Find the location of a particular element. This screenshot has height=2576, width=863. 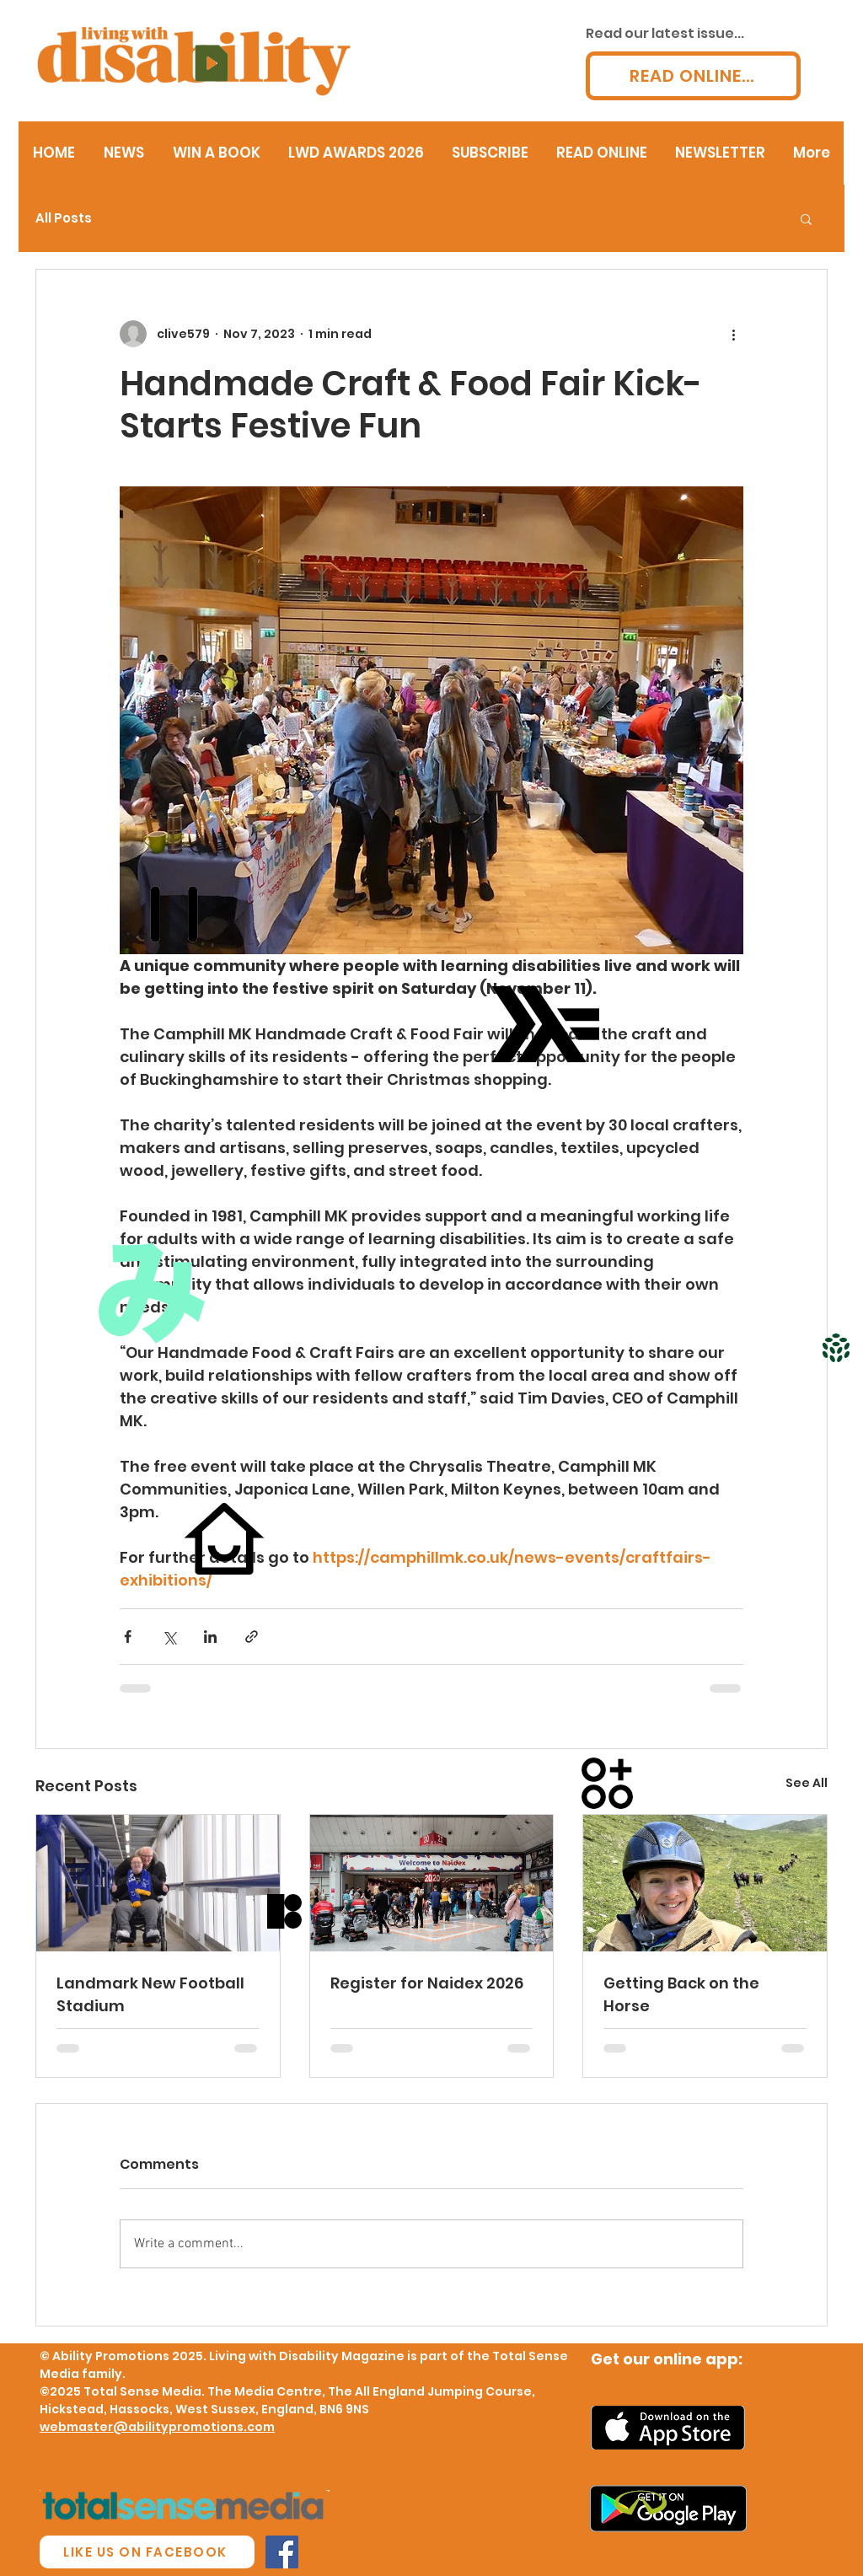

open pulumi infrastructure as code dashboard is located at coordinates (836, 1348).